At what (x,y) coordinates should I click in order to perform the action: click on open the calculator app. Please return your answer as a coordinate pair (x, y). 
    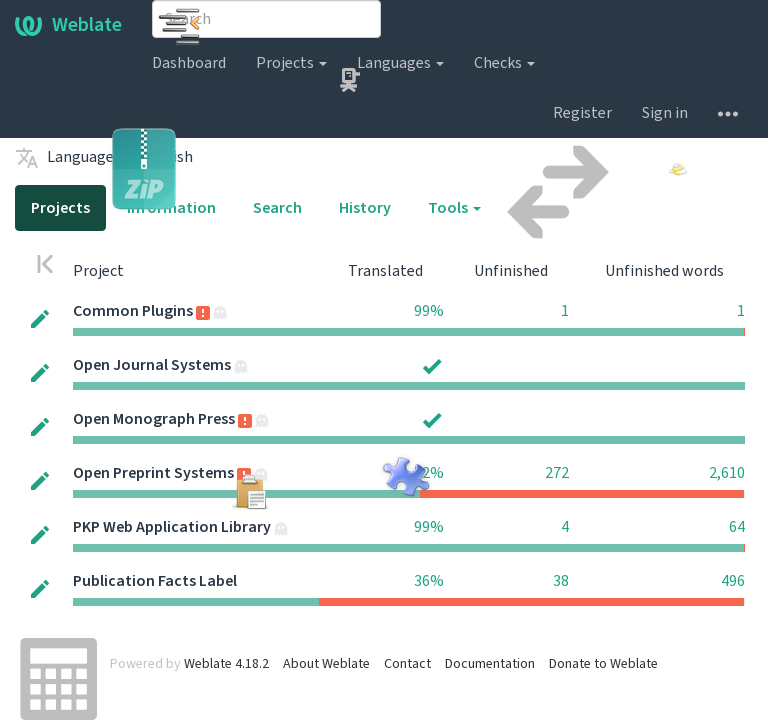
    Looking at the image, I should click on (56, 679).